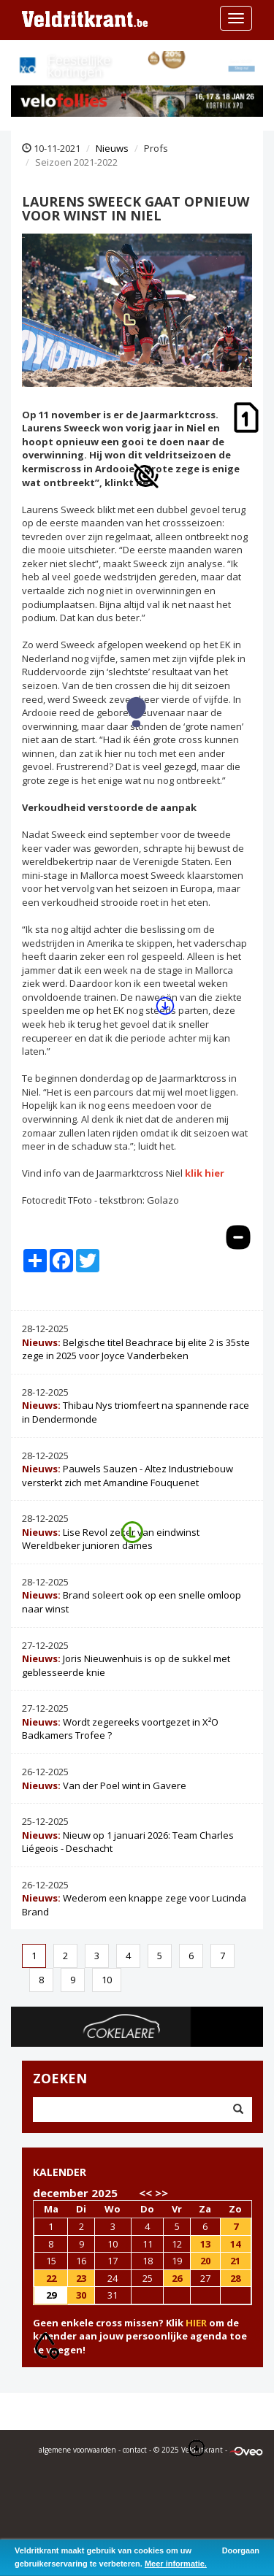  I want to click on download file or content, so click(197, 2448).